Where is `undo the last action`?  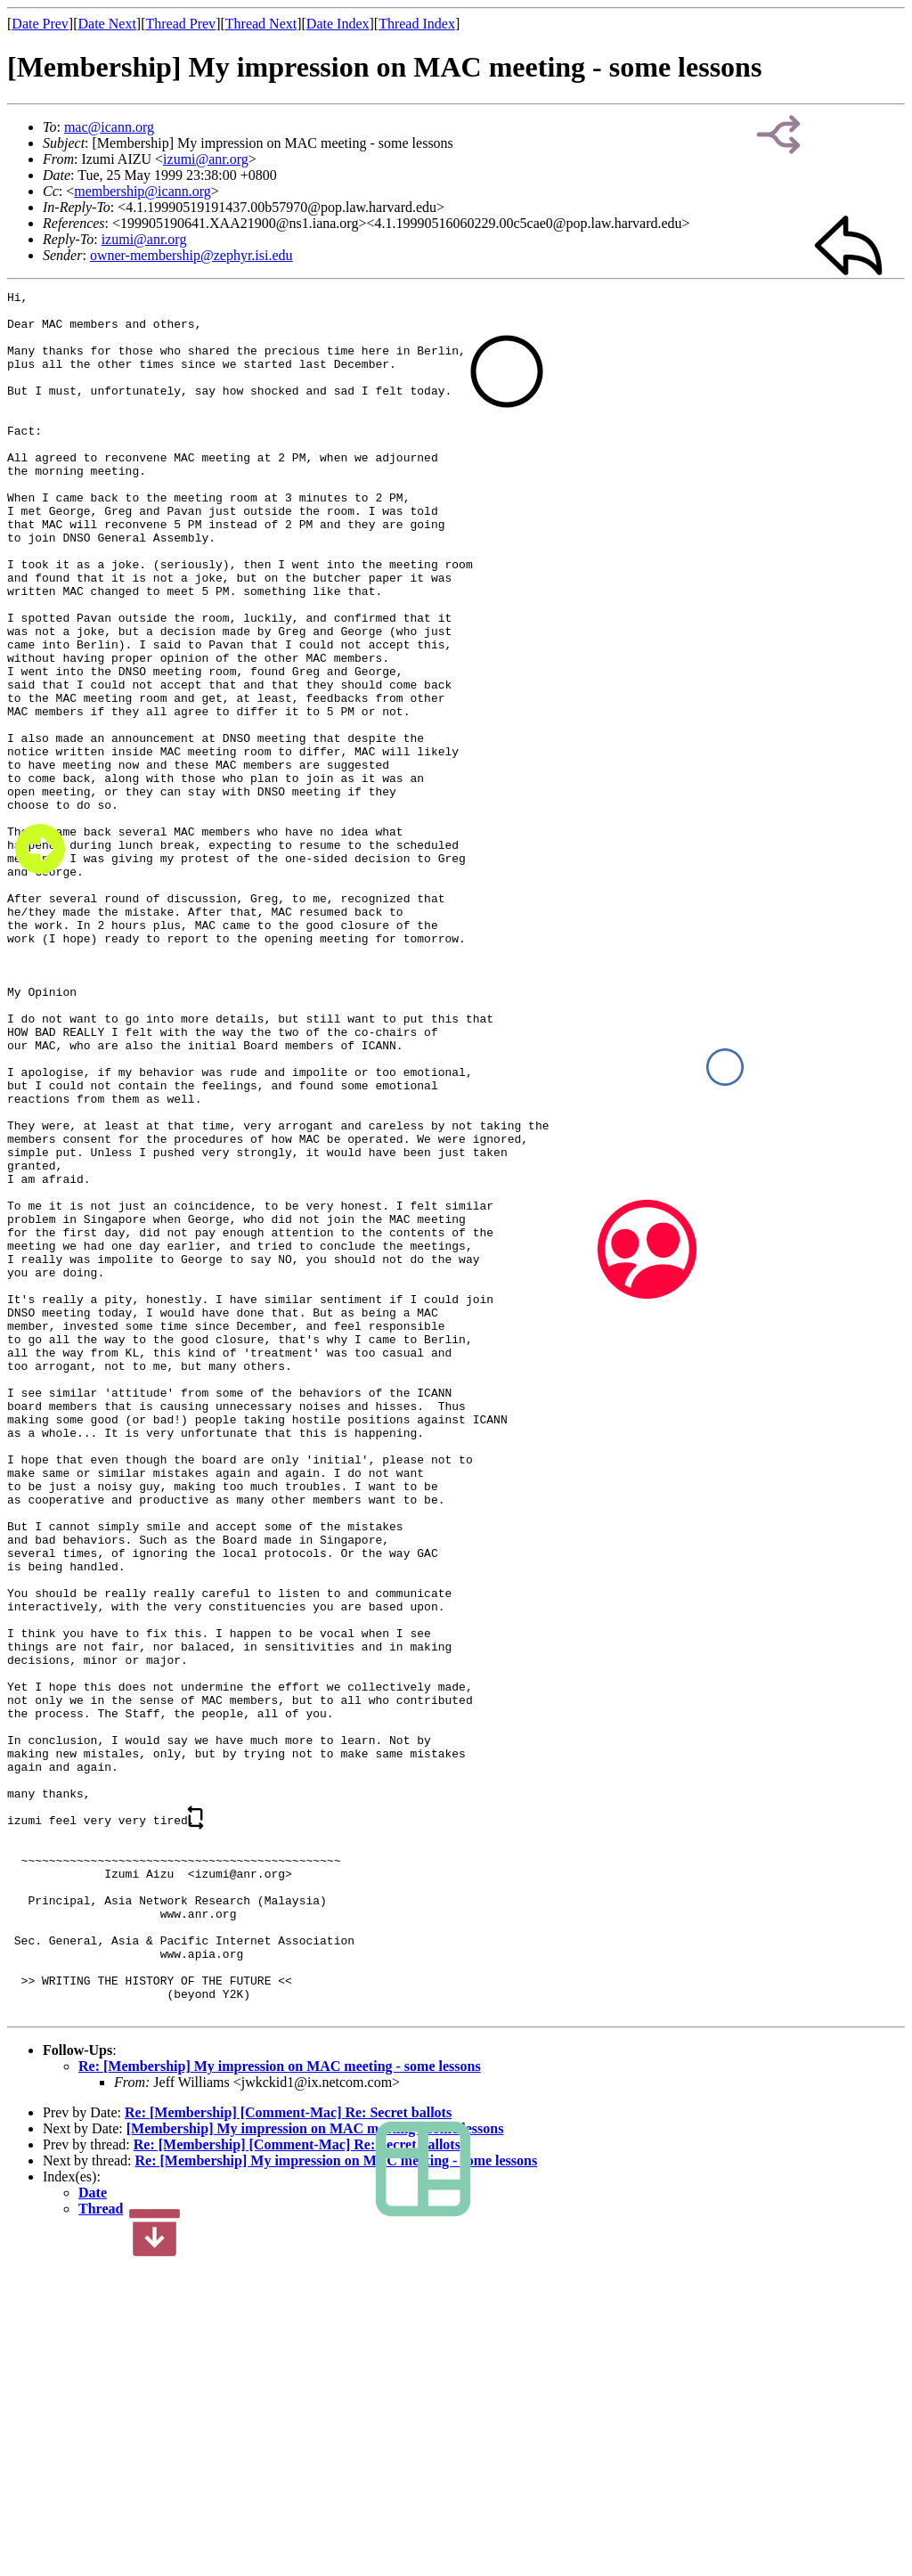
undo the last action is located at coordinates (848, 245).